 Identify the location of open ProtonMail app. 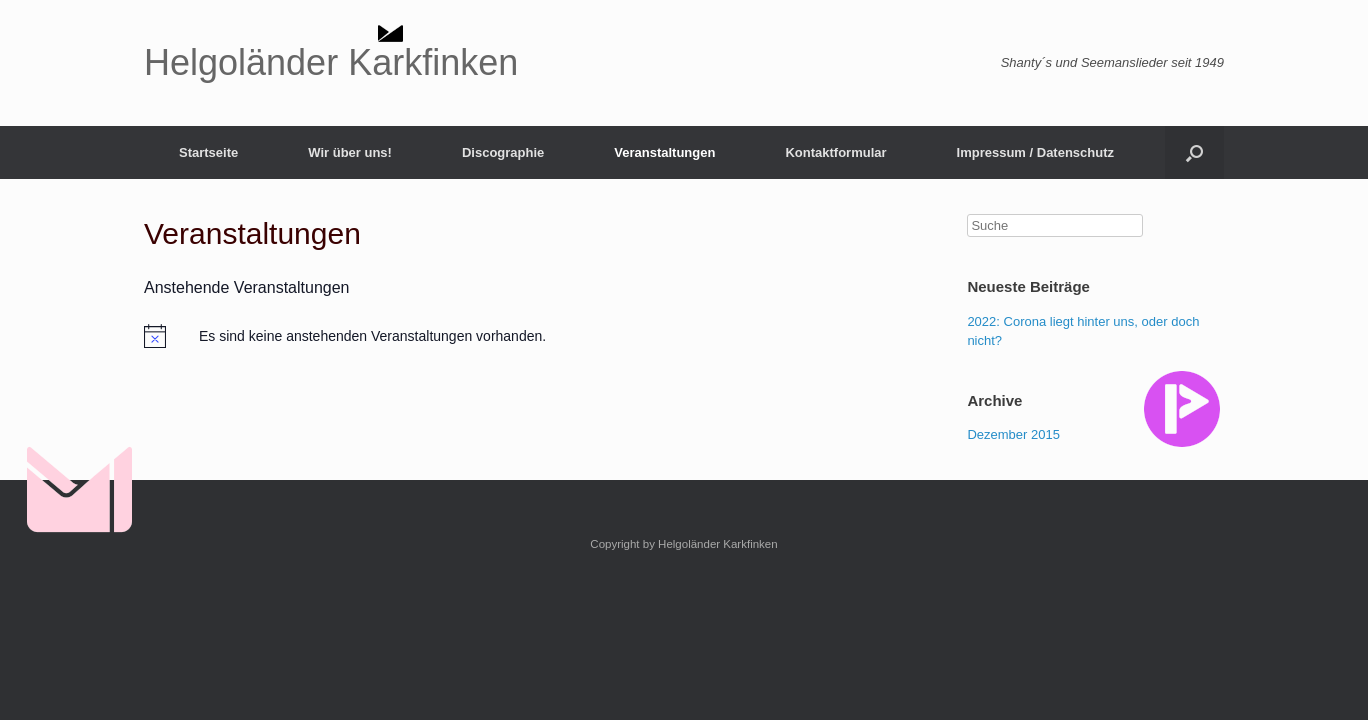
(79, 489).